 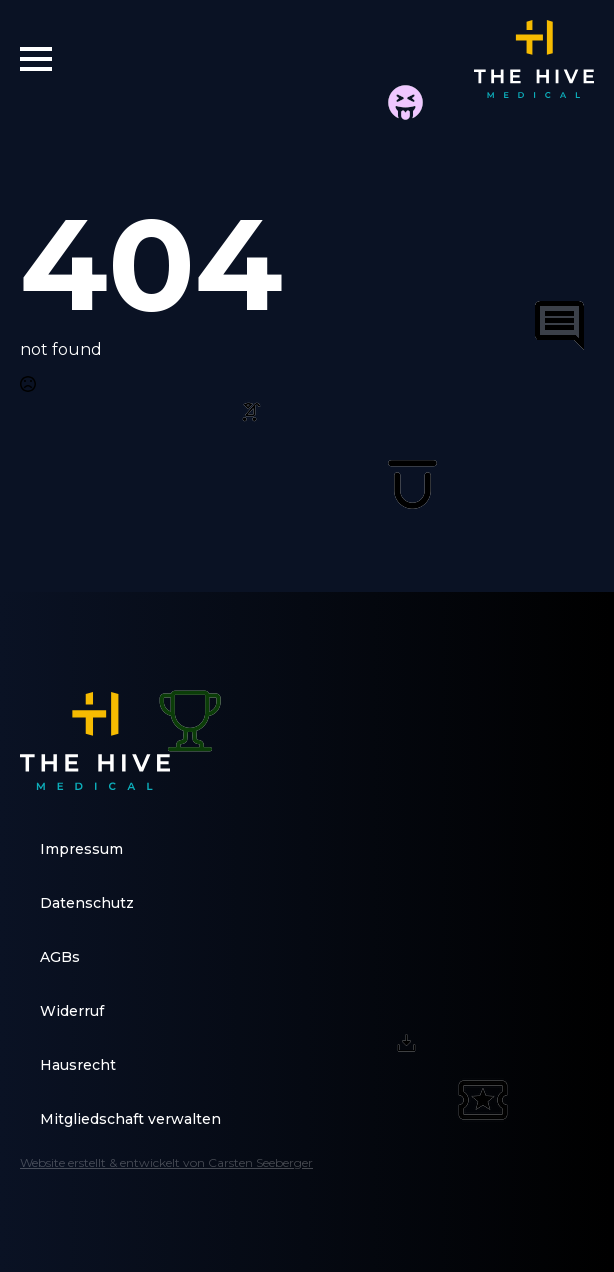 I want to click on indicates stroller-friendly or family amenities available, so click(x=250, y=411).